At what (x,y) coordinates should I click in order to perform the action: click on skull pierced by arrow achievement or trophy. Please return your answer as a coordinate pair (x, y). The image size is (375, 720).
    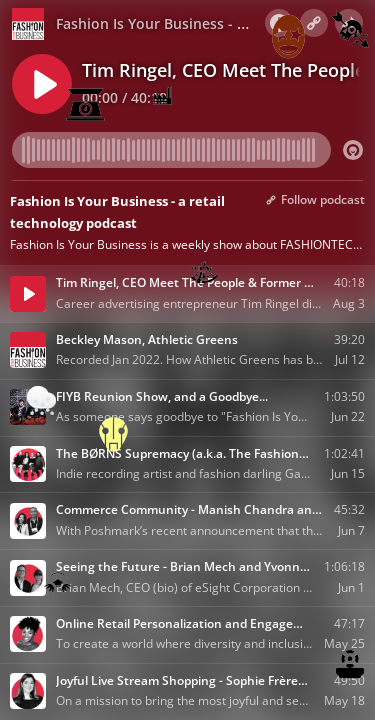
    Looking at the image, I should click on (350, 29).